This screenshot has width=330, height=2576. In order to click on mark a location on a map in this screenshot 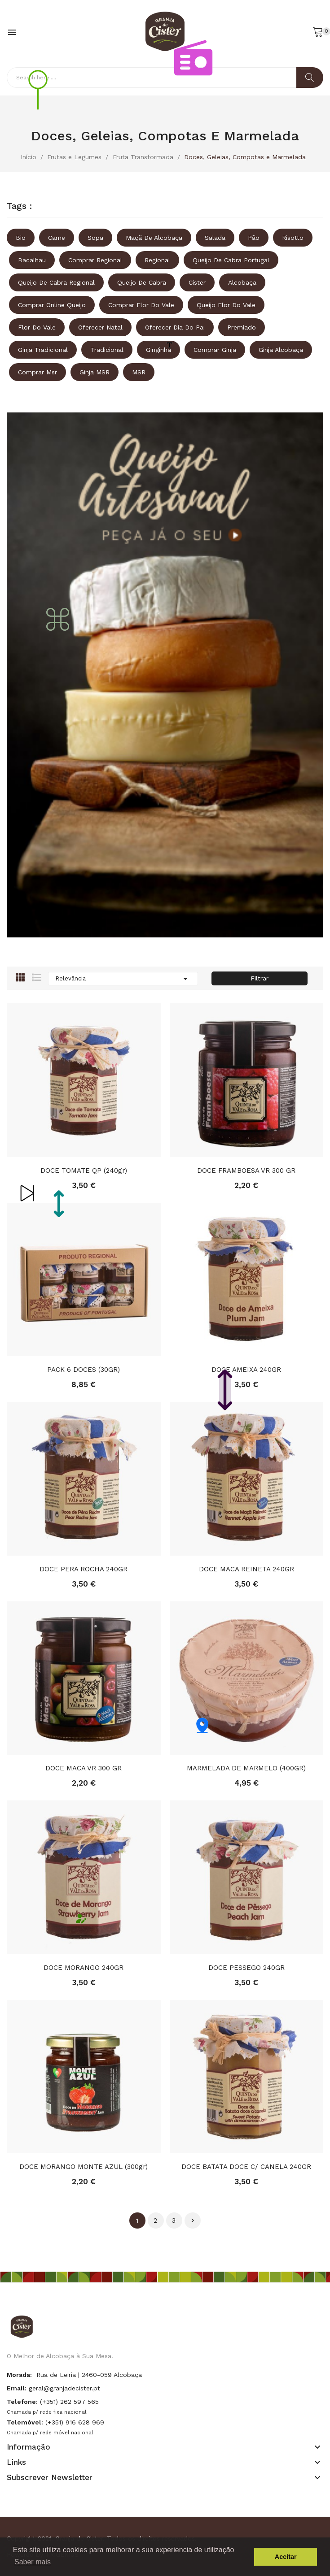, I will do `click(38, 90)`.